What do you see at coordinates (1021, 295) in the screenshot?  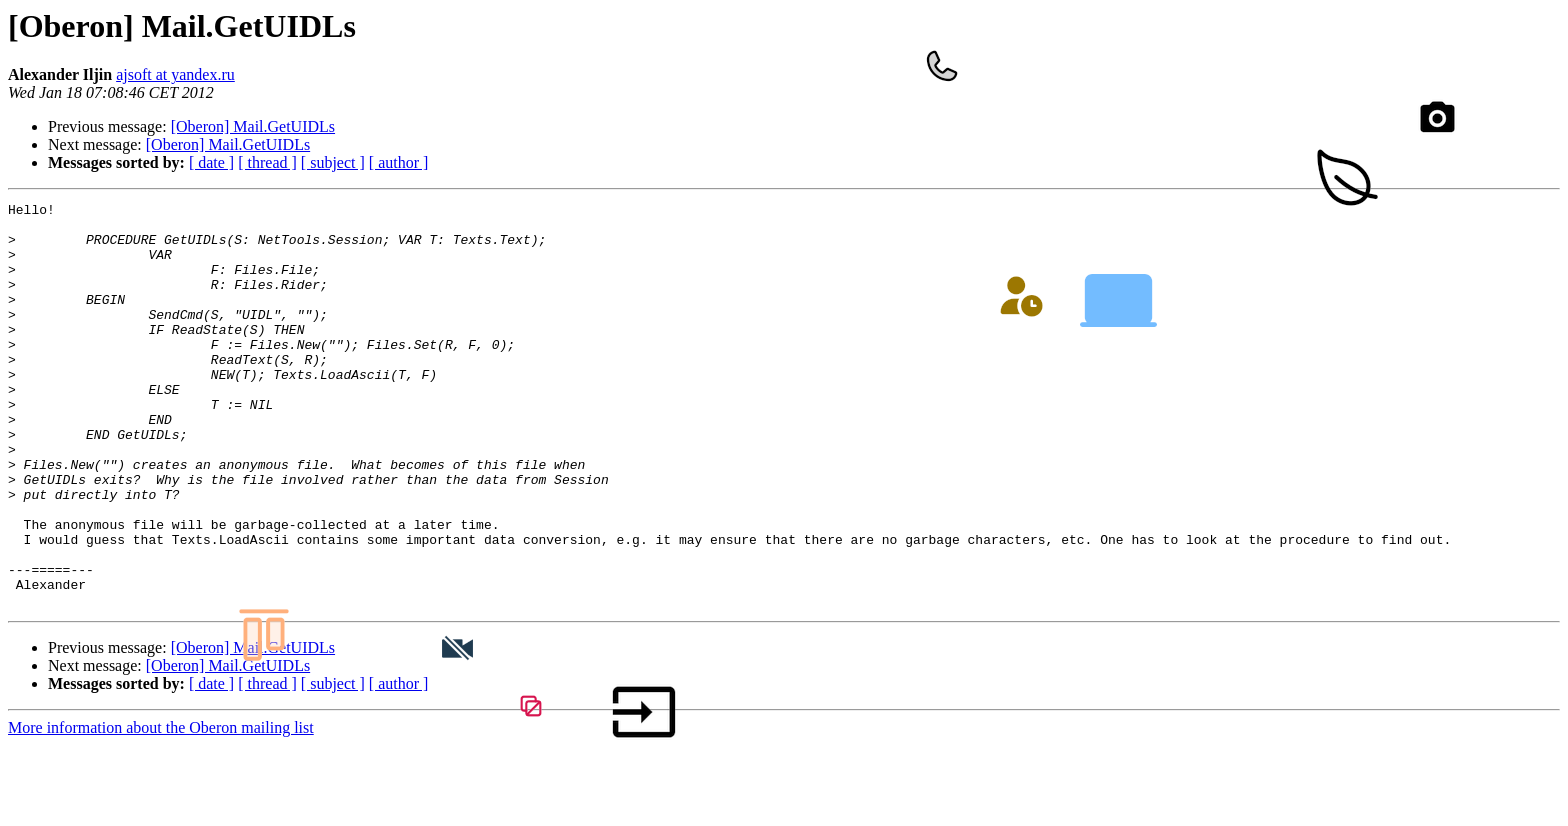 I see `view user's activity history or time log` at bounding box center [1021, 295].